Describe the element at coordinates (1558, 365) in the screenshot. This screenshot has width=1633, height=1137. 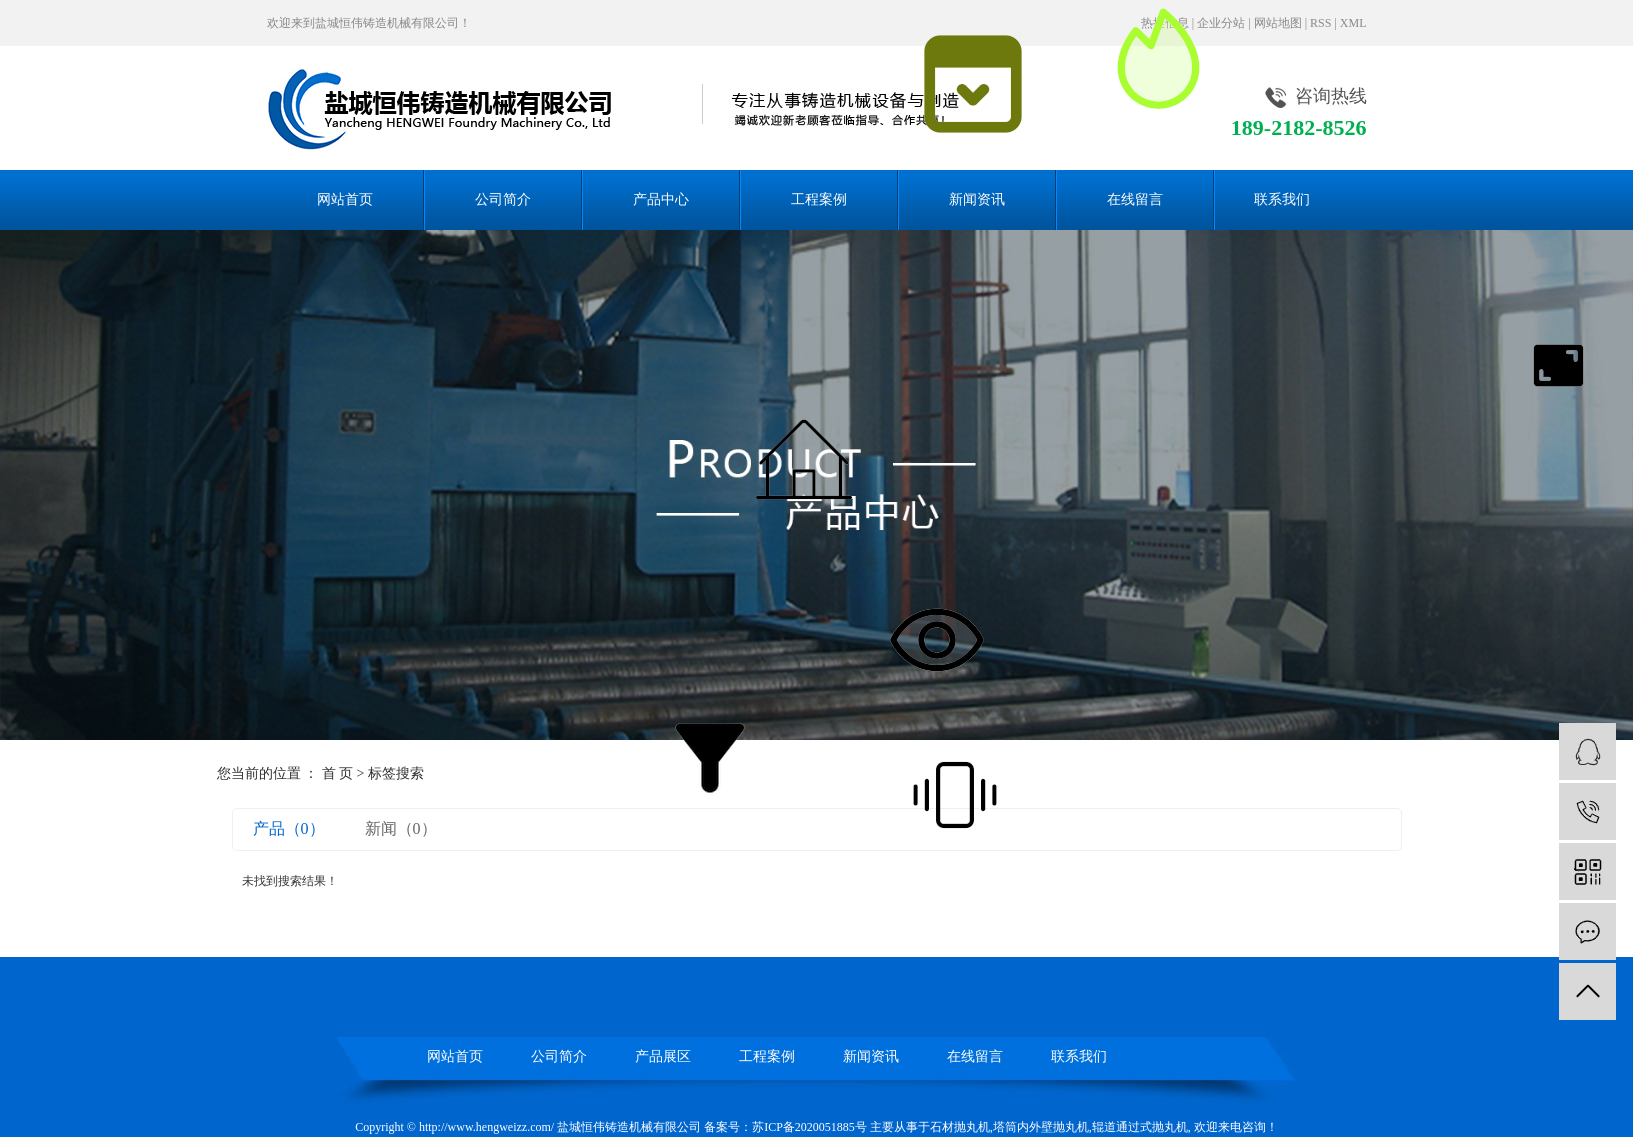
I see `enter fullscreen mode` at that location.